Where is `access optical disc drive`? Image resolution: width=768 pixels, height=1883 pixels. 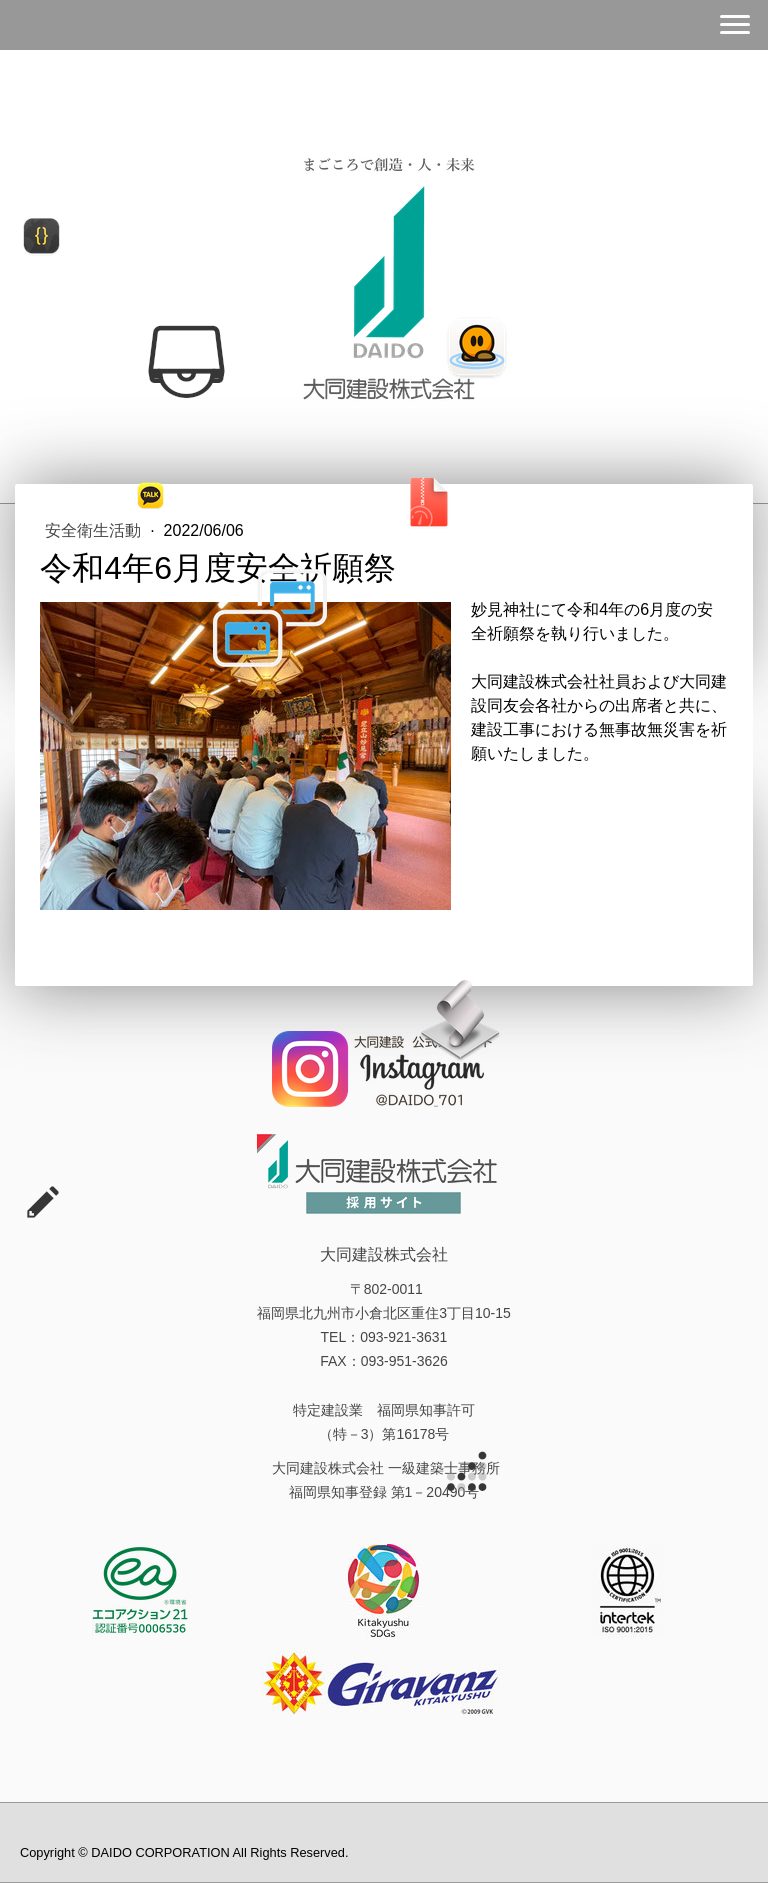 access optical disc drive is located at coordinates (186, 359).